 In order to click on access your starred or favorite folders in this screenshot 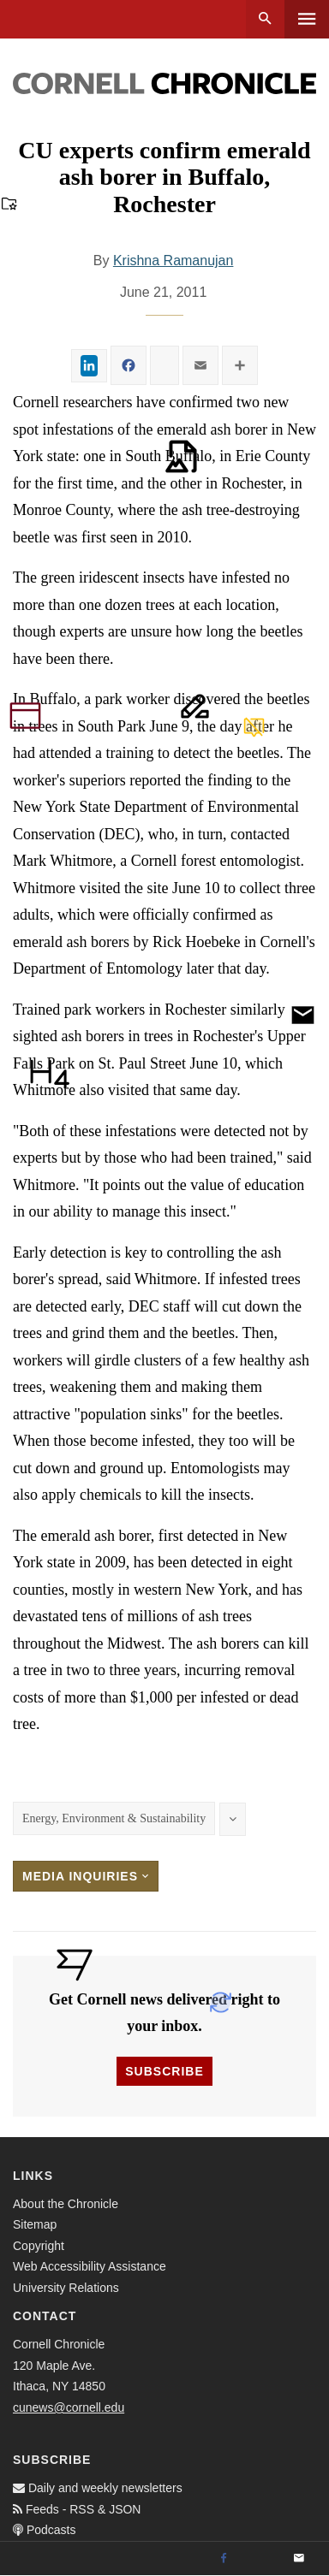, I will do `click(9, 203)`.